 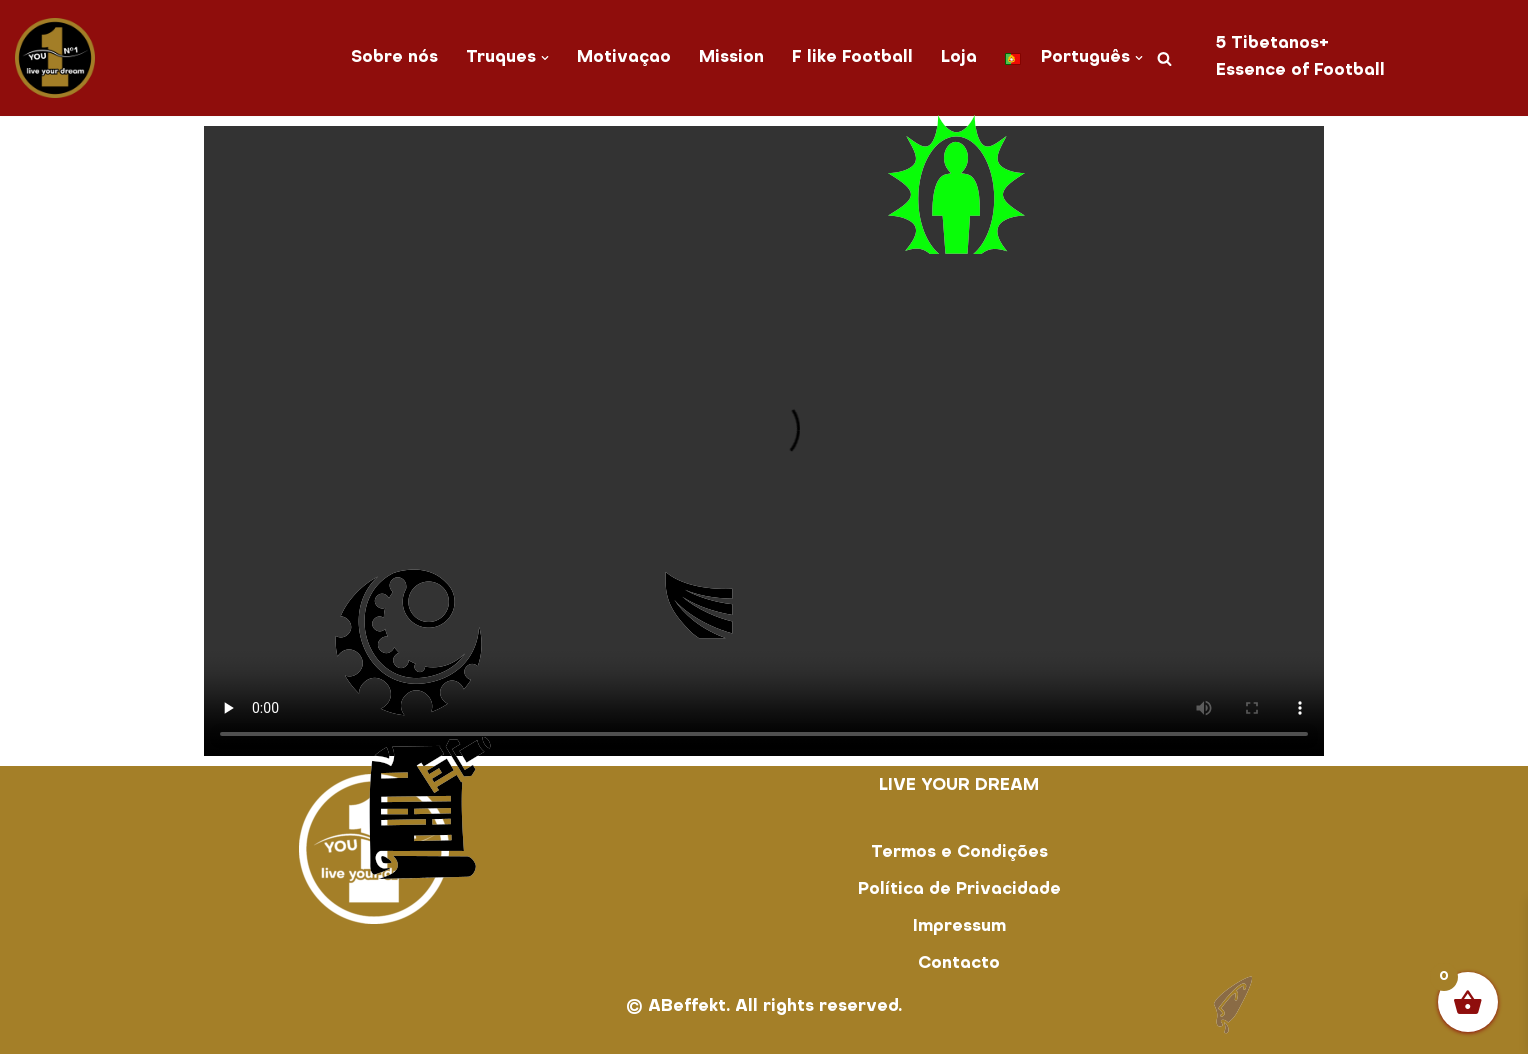 What do you see at coordinates (956, 185) in the screenshot?
I see `activate aura or special ability` at bounding box center [956, 185].